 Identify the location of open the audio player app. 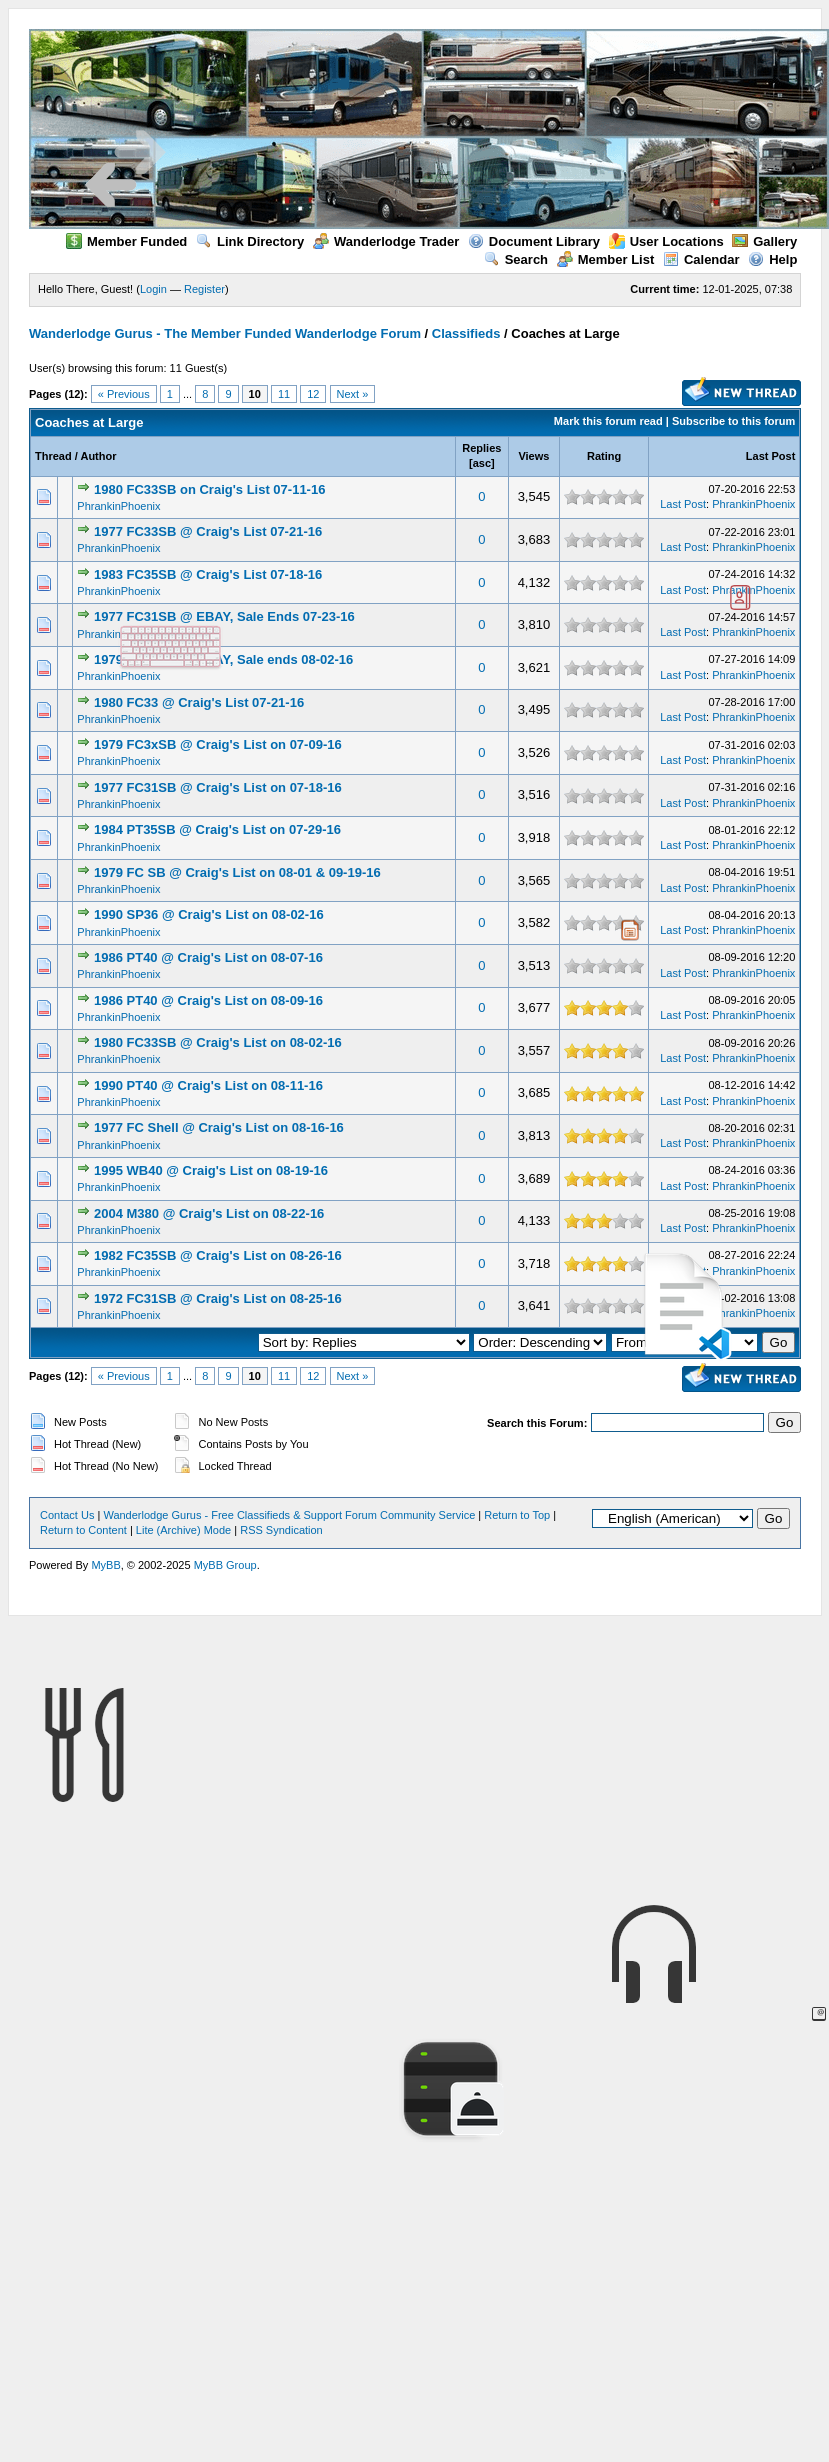
(654, 1954).